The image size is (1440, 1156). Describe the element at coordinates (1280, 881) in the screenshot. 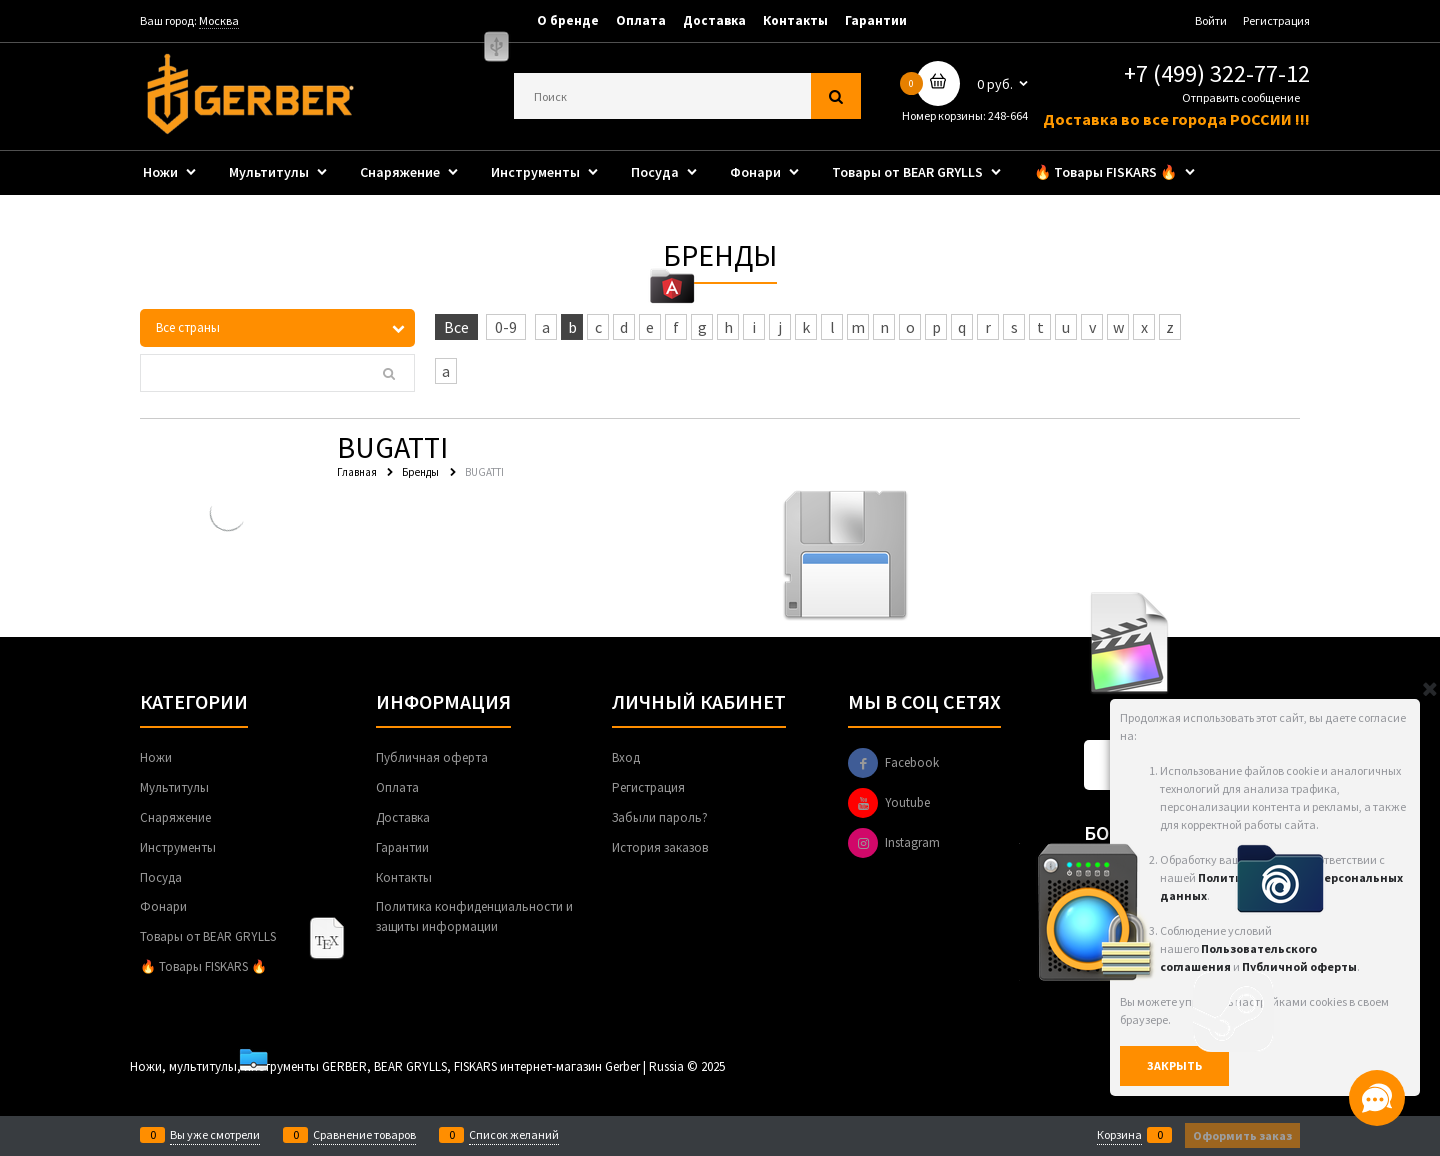

I see `open ubisoft connect (uplay) game files folder` at that location.